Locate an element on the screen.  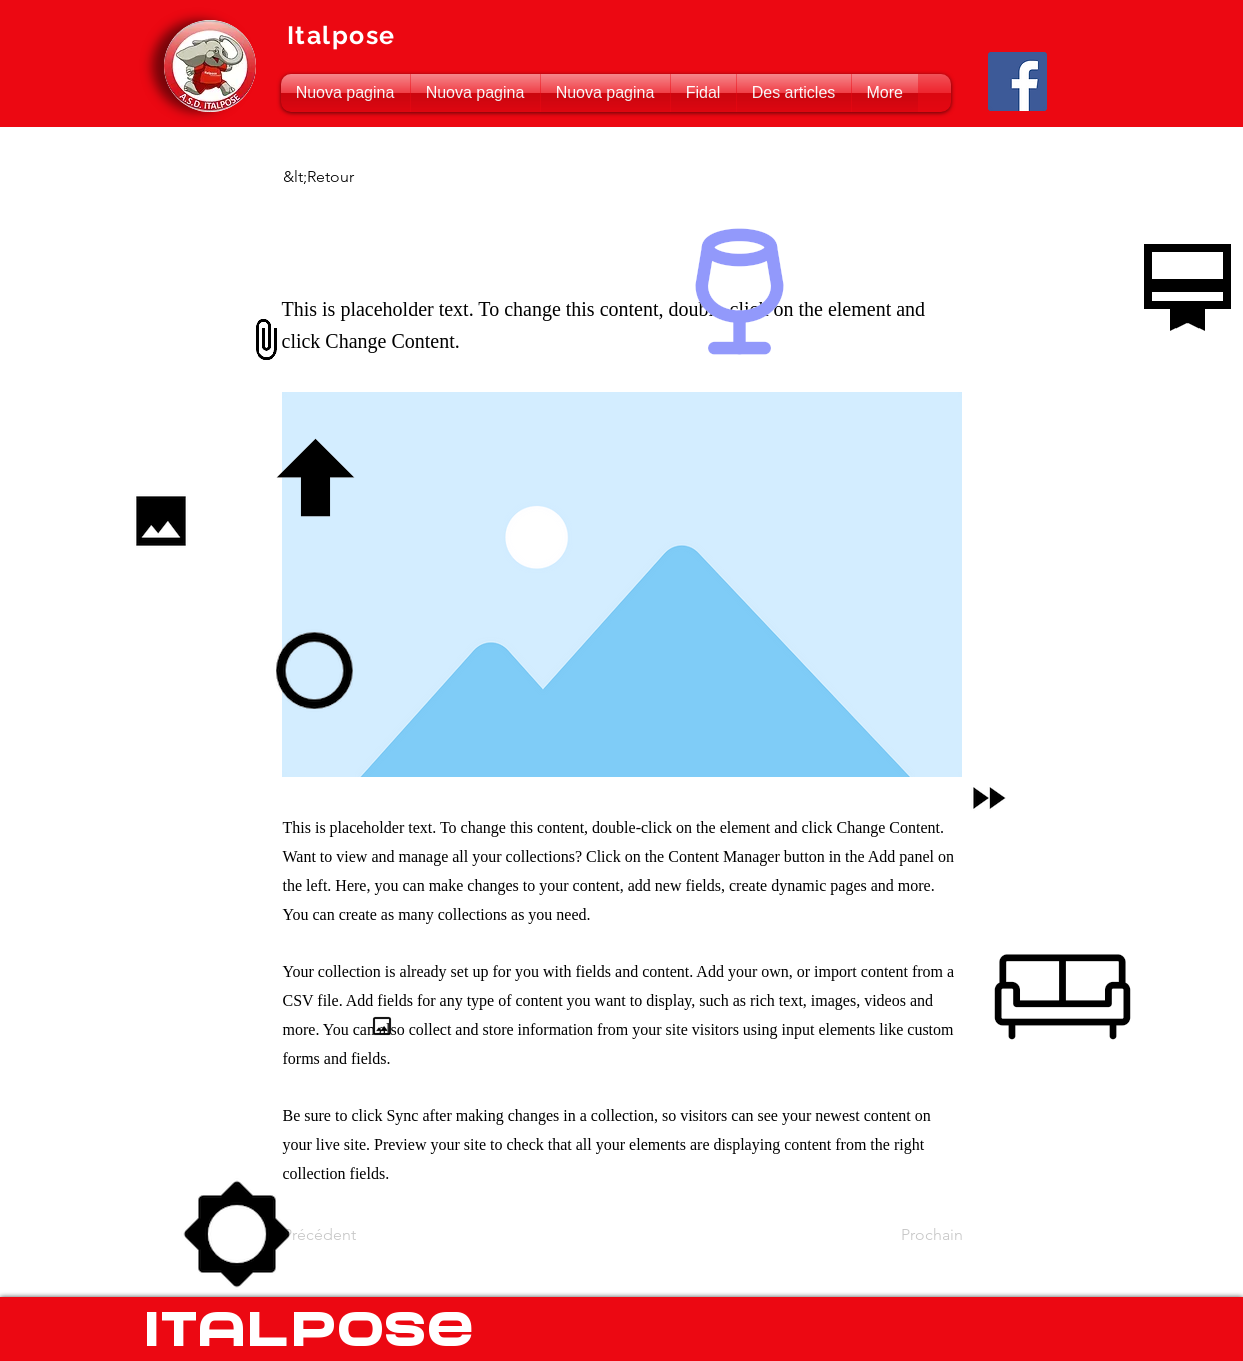
view membership card or subscription details is located at coordinates (1187, 287).